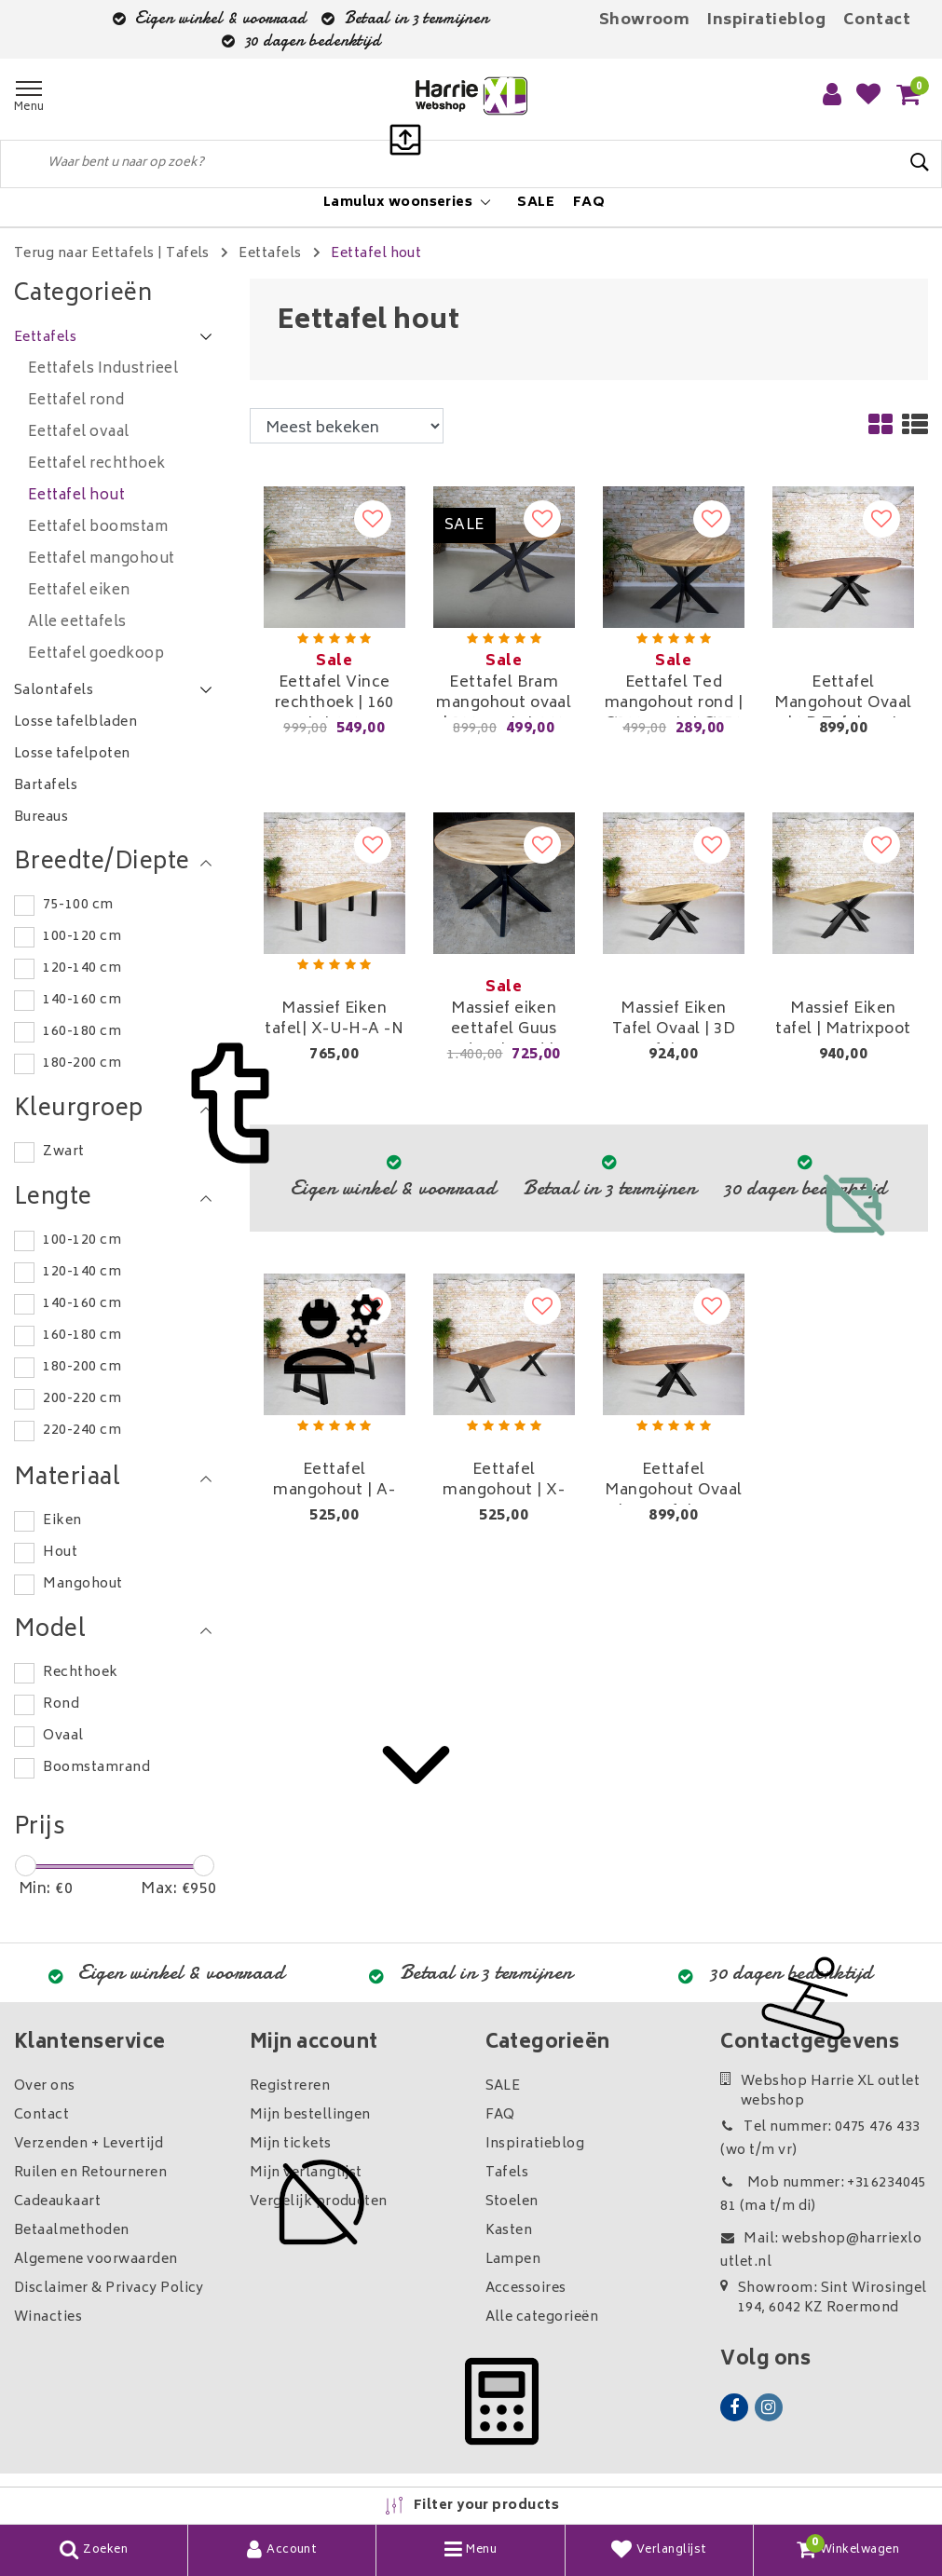  What do you see at coordinates (333, 1334) in the screenshot?
I see `access engineering or technical settings` at bounding box center [333, 1334].